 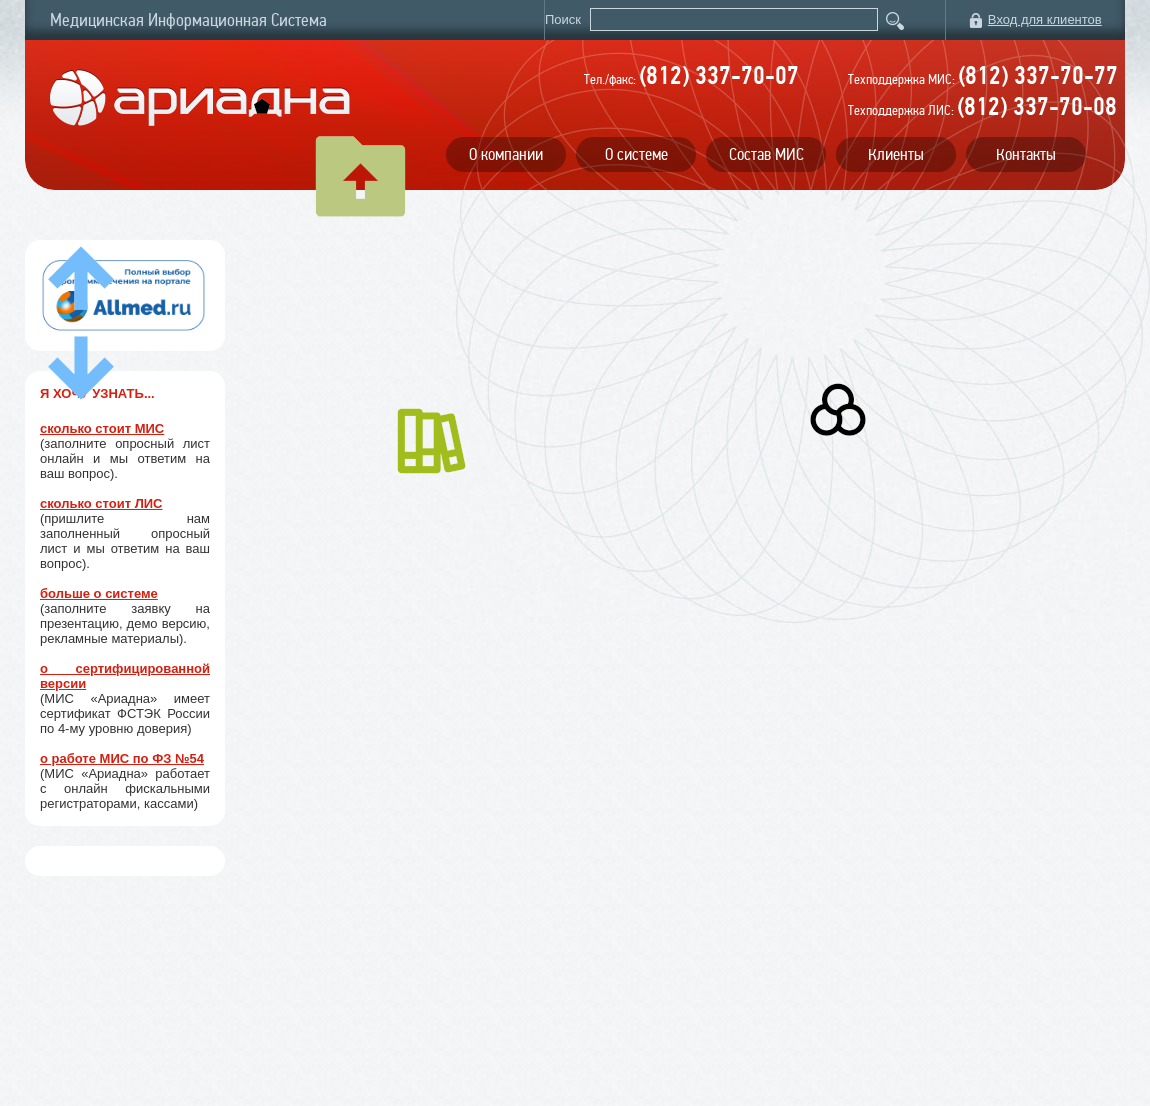 What do you see at coordinates (81, 323) in the screenshot?
I see `expand content vertically` at bounding box center [81, 323].